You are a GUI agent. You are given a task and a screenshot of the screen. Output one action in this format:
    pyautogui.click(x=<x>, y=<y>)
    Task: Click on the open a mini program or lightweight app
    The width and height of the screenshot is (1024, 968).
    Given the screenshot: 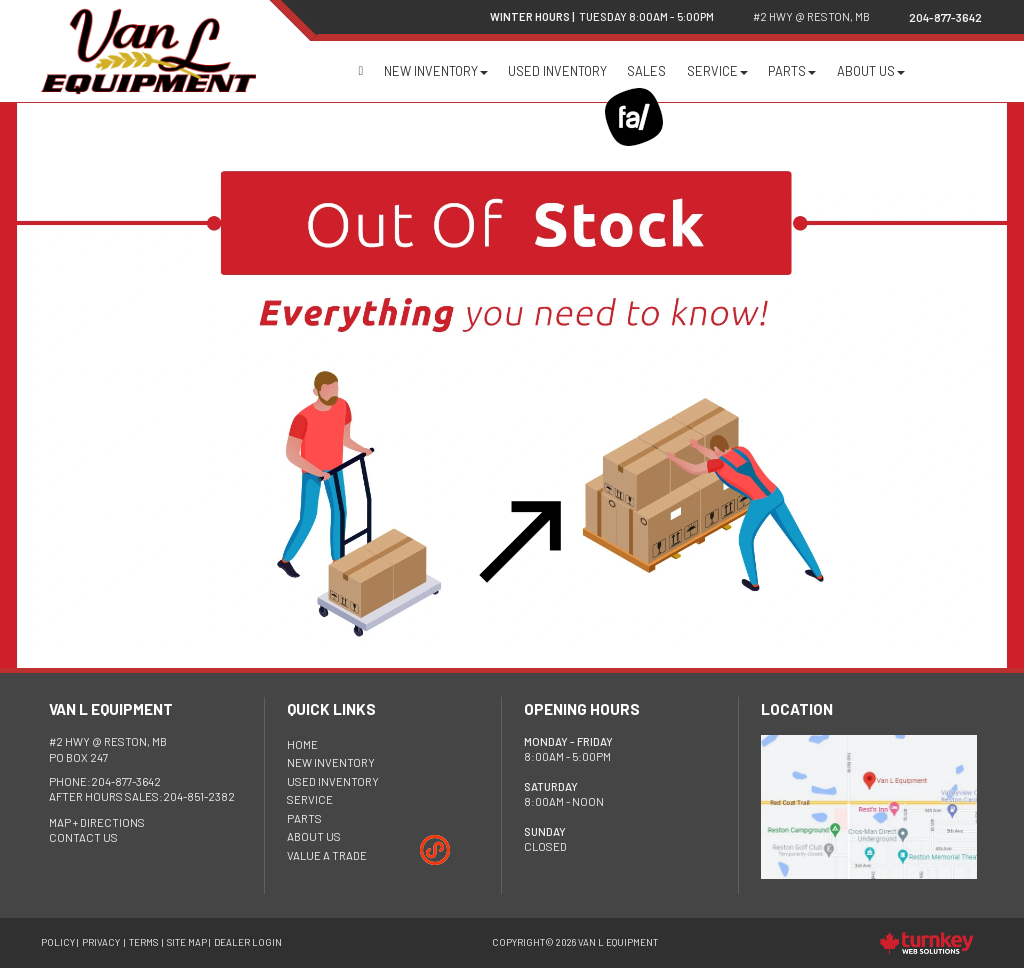 What is the action you would take?
    pyautogui.click(x=435, y=850)
    